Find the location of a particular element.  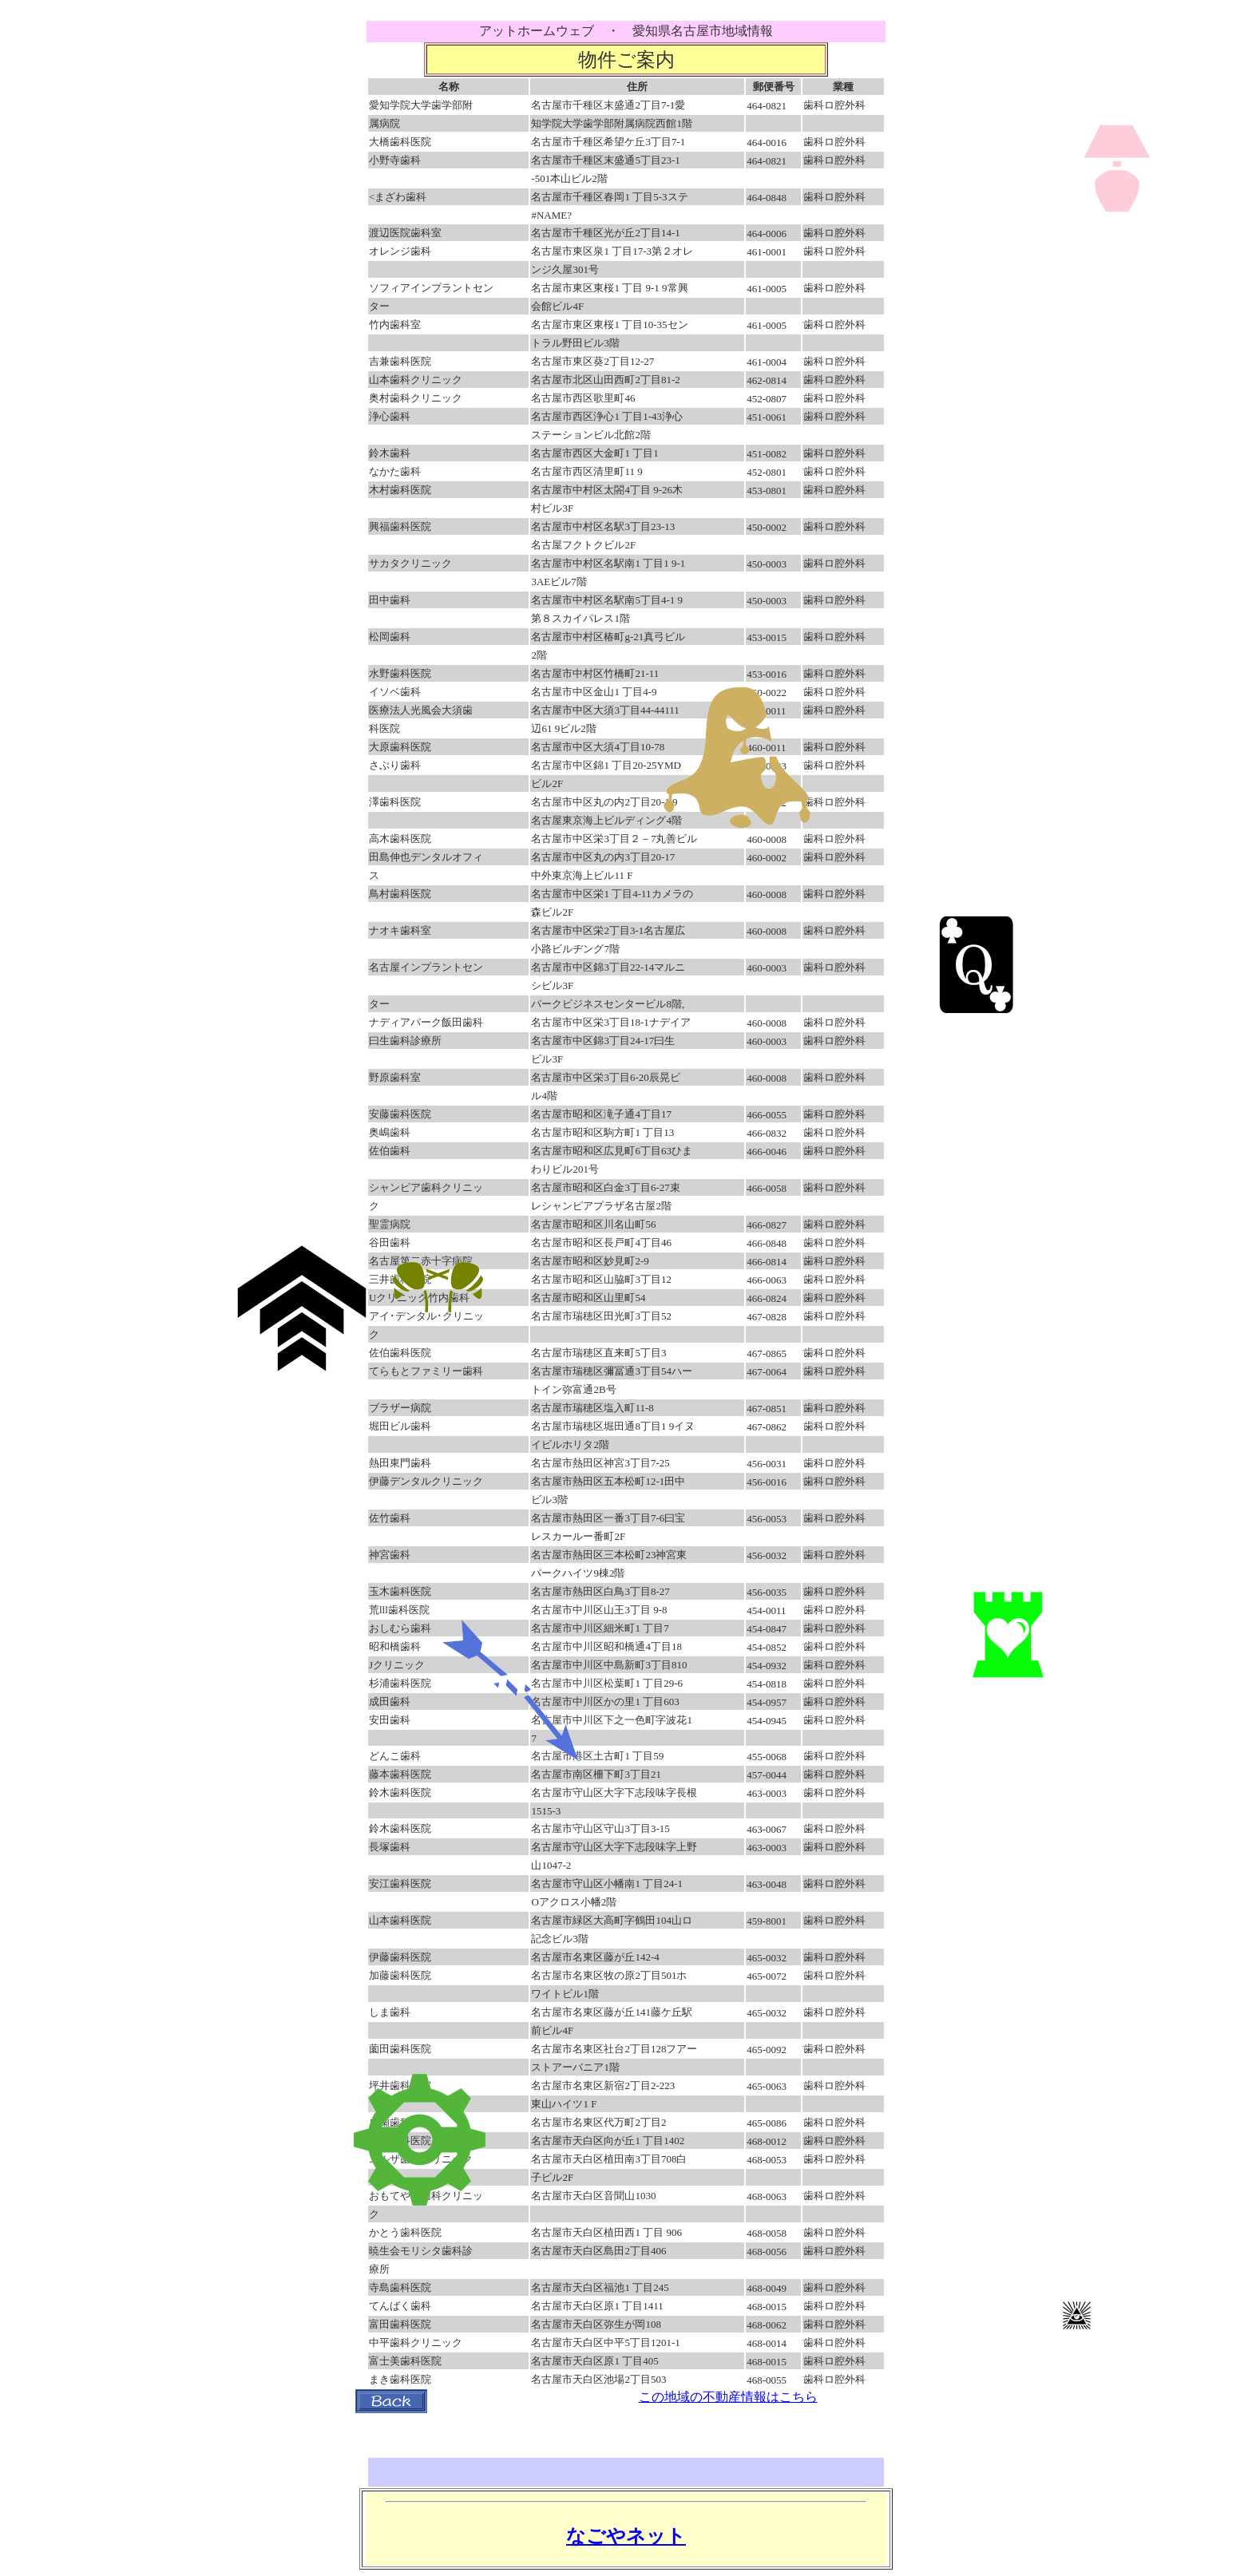

access settings or preferences is located at coordinates (419, 2139).